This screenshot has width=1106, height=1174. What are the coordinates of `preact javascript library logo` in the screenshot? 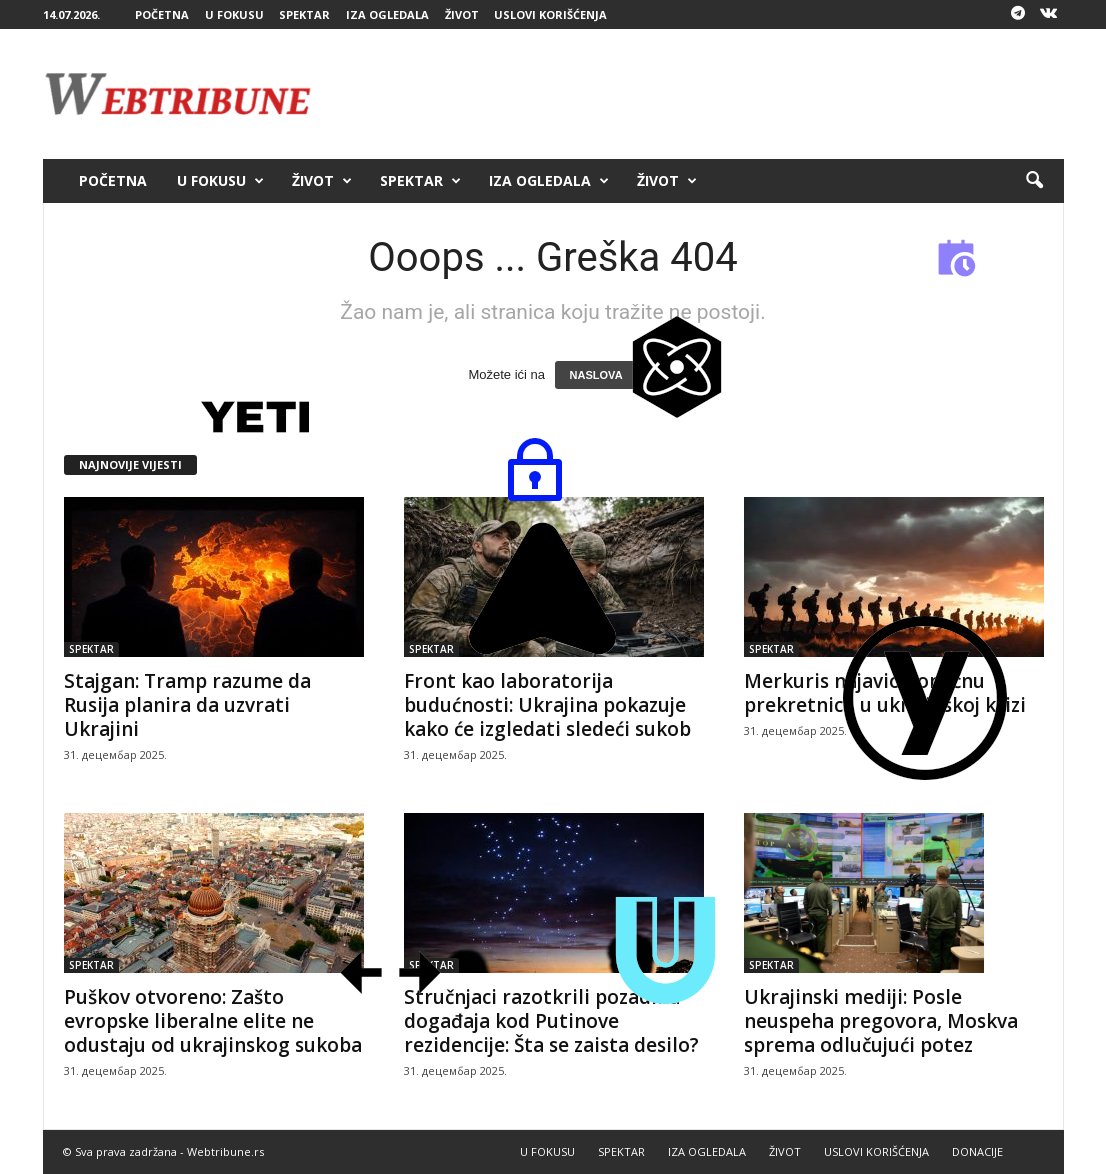 It's located at (677, 367).